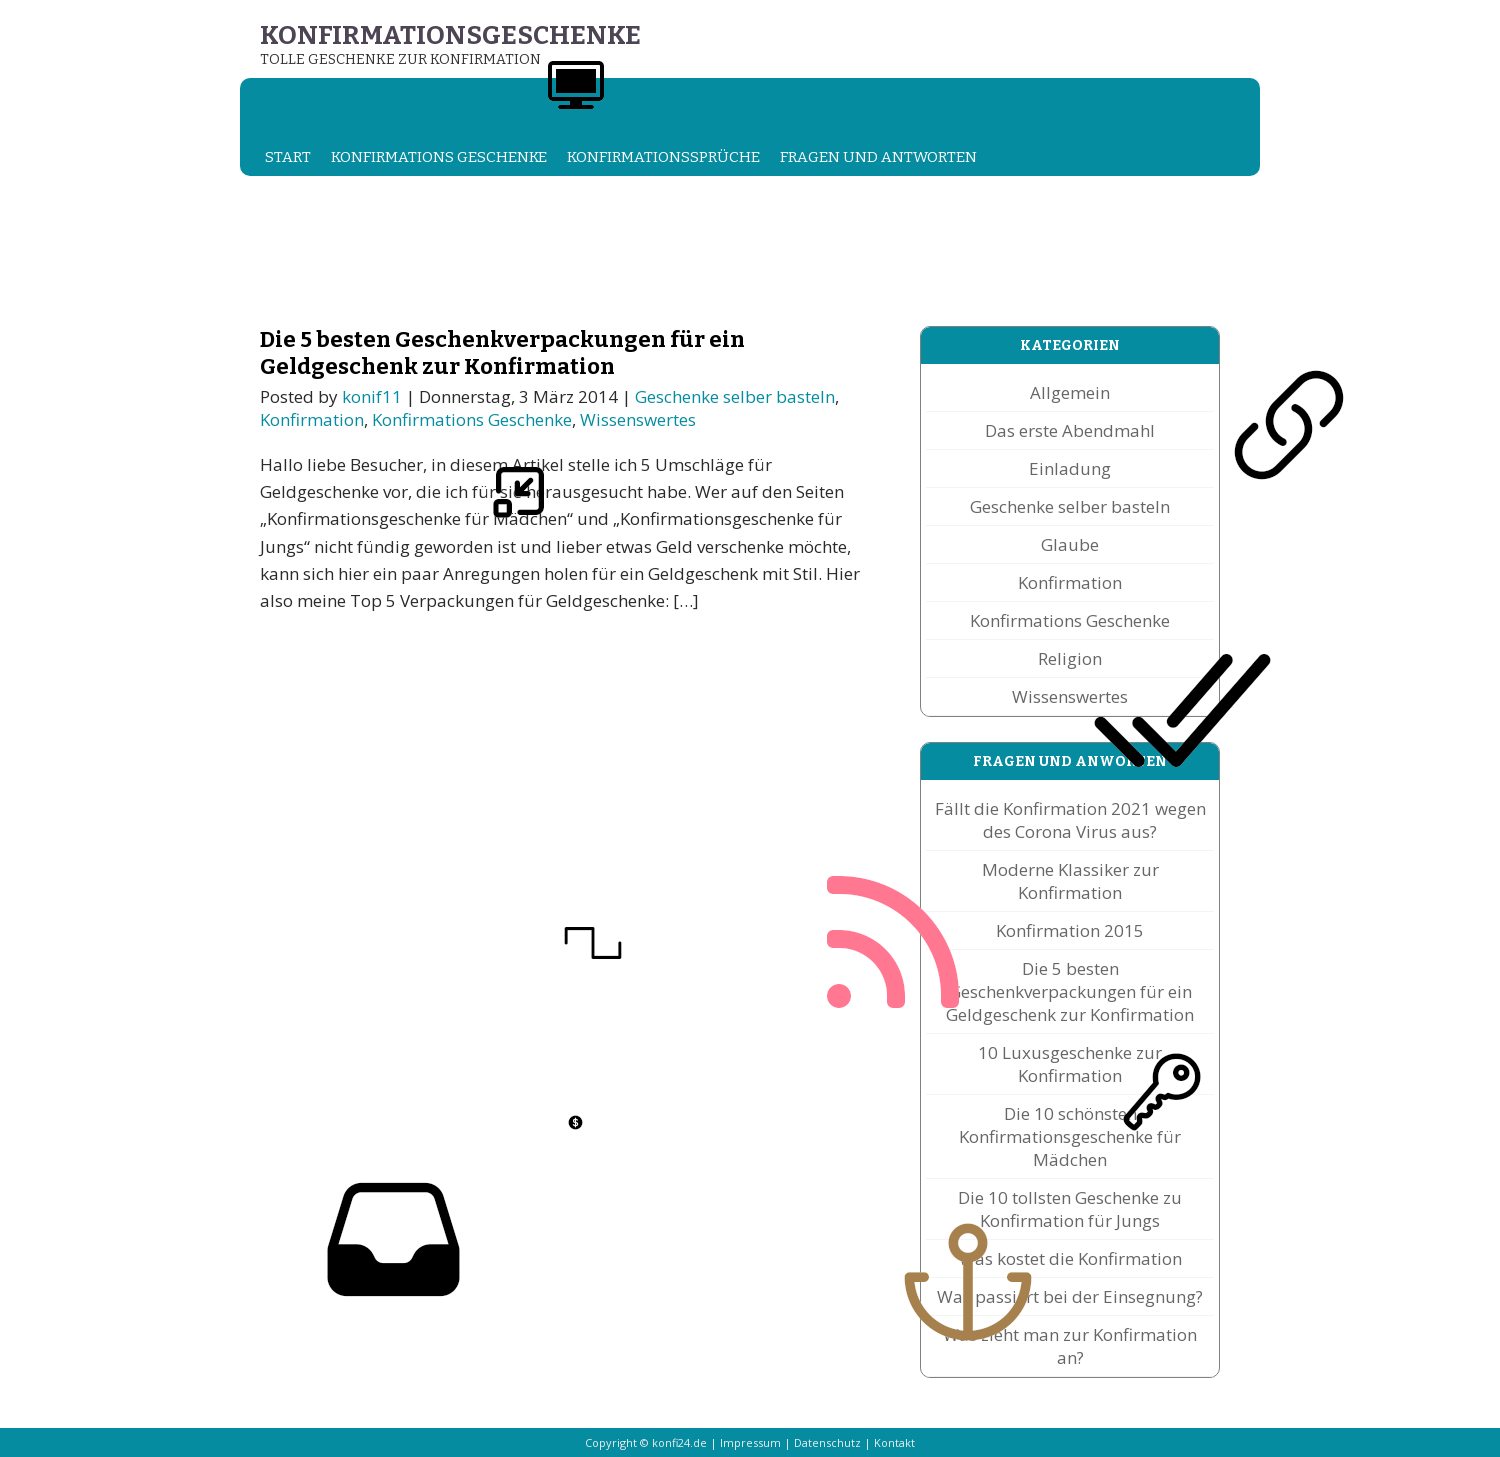 The image size is (1500, 1457). Describe the element at coordinates (1162, 1092) in the screenshot. I see `access security or password settings` at that location.